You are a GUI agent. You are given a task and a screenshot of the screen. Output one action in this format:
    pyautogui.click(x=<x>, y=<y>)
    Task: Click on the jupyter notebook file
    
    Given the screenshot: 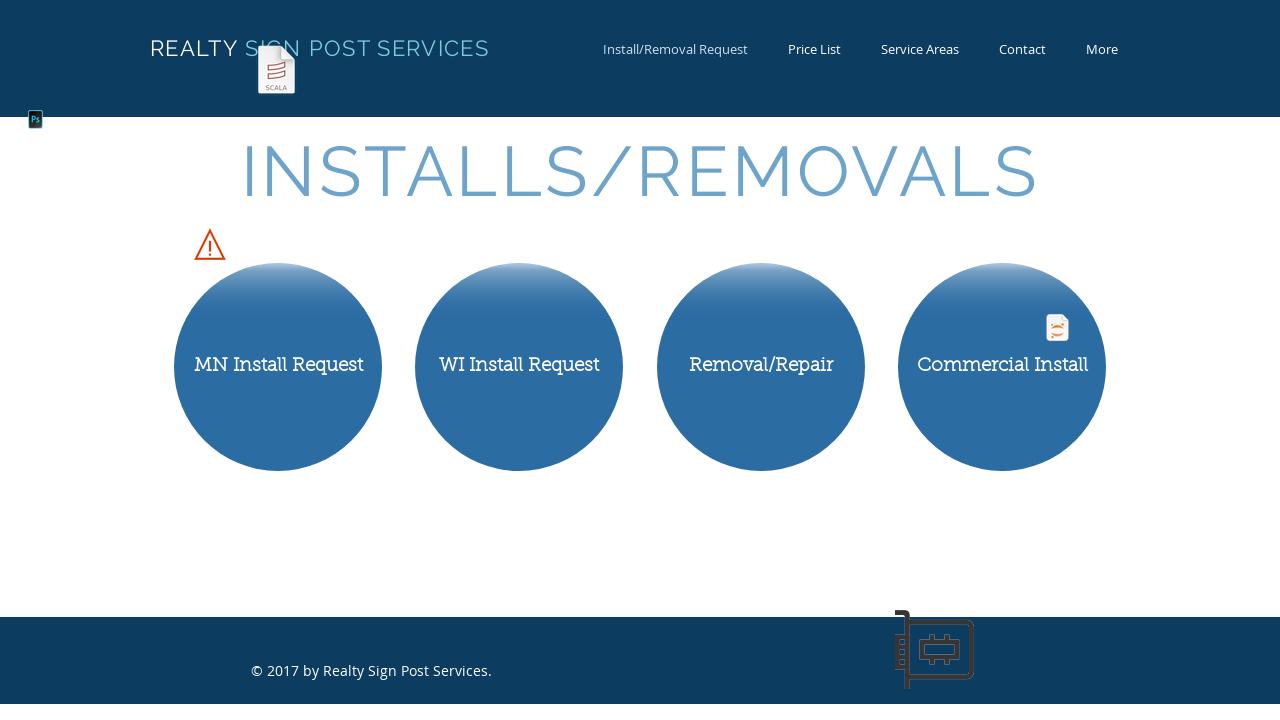 What is the action you would take?
    pyautogui.click(x=1057, y=327)
    